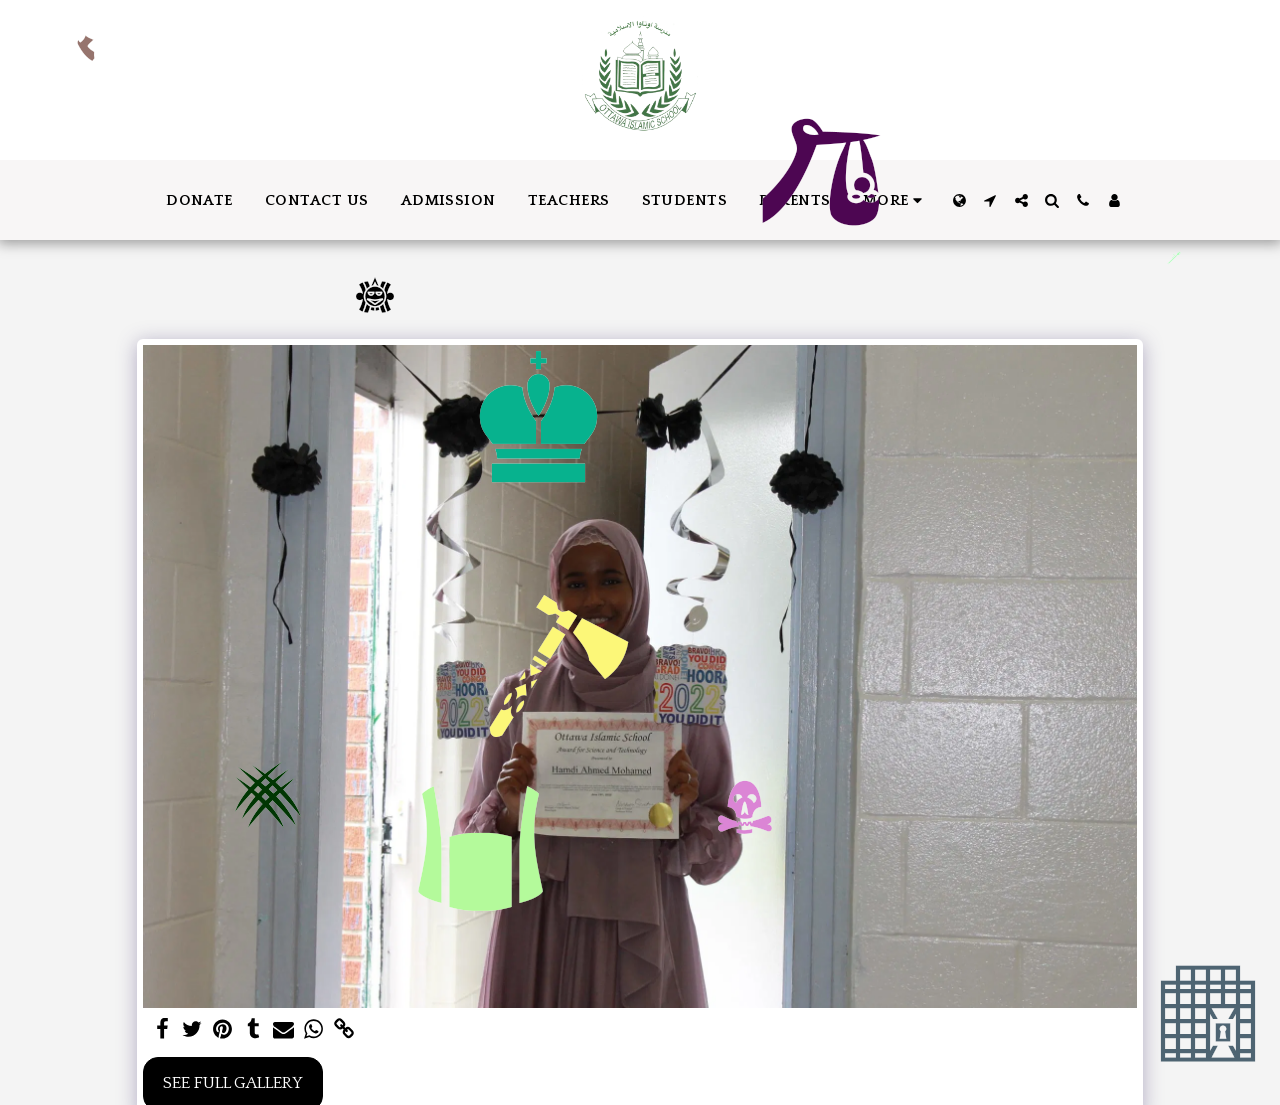 The height and width of the screenshot is (1105, 1280). I want to click on attack or slash action in a game, so click(268, 795).